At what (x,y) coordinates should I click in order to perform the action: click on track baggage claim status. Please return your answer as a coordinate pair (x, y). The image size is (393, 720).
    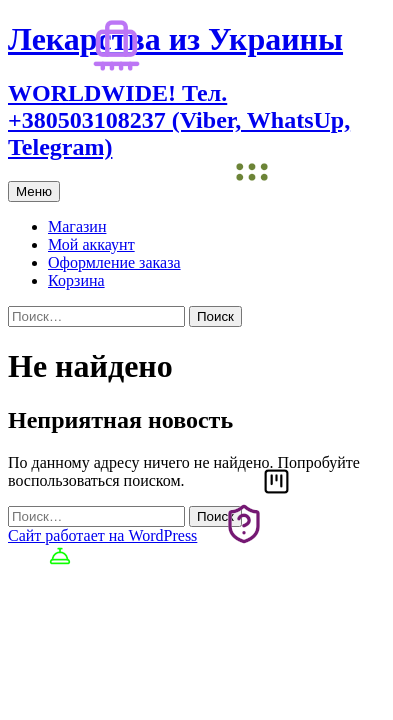
    Looking at the image, I should click on (116, 45).